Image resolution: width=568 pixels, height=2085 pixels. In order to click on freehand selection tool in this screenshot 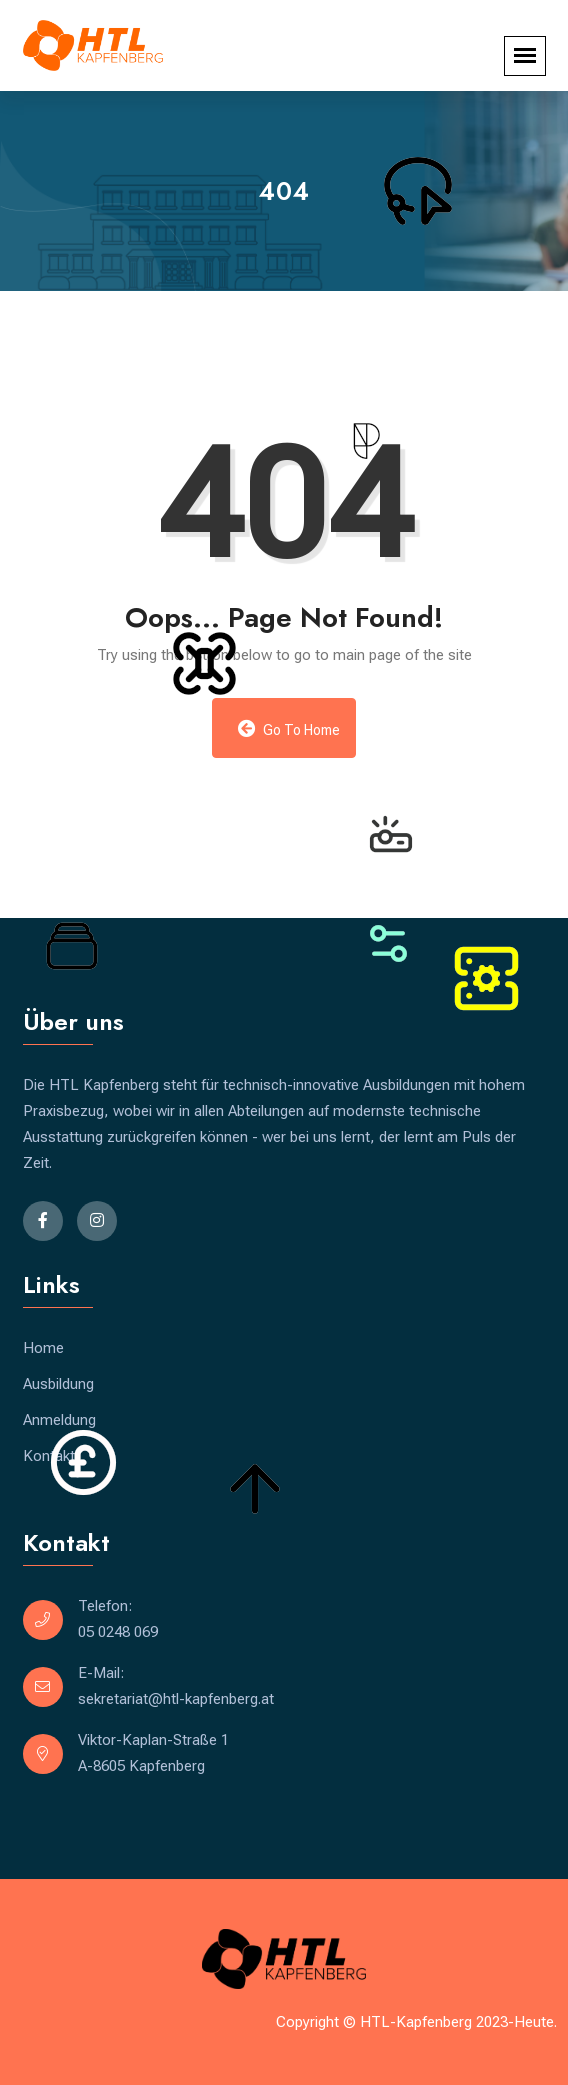, I will do `click(418, 191)`.